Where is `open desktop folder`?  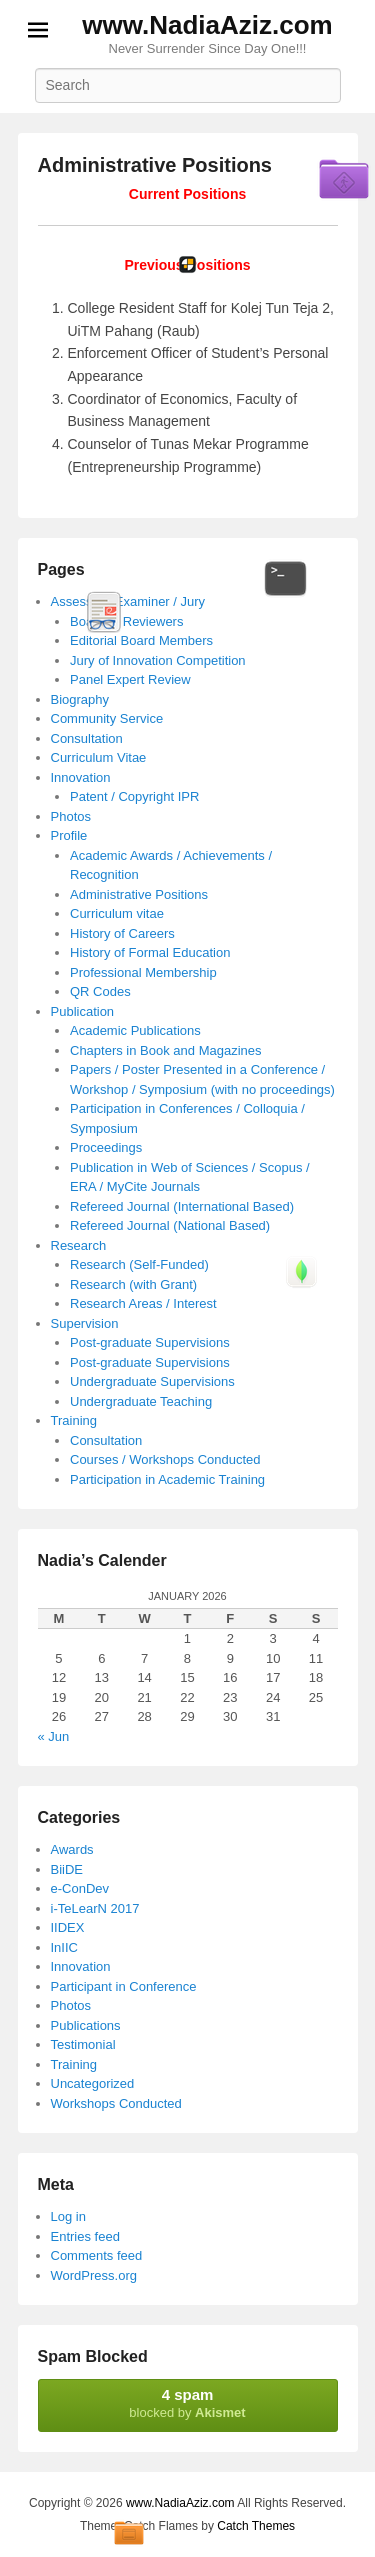 open desktop folder is located at coordinates (129, 2533).